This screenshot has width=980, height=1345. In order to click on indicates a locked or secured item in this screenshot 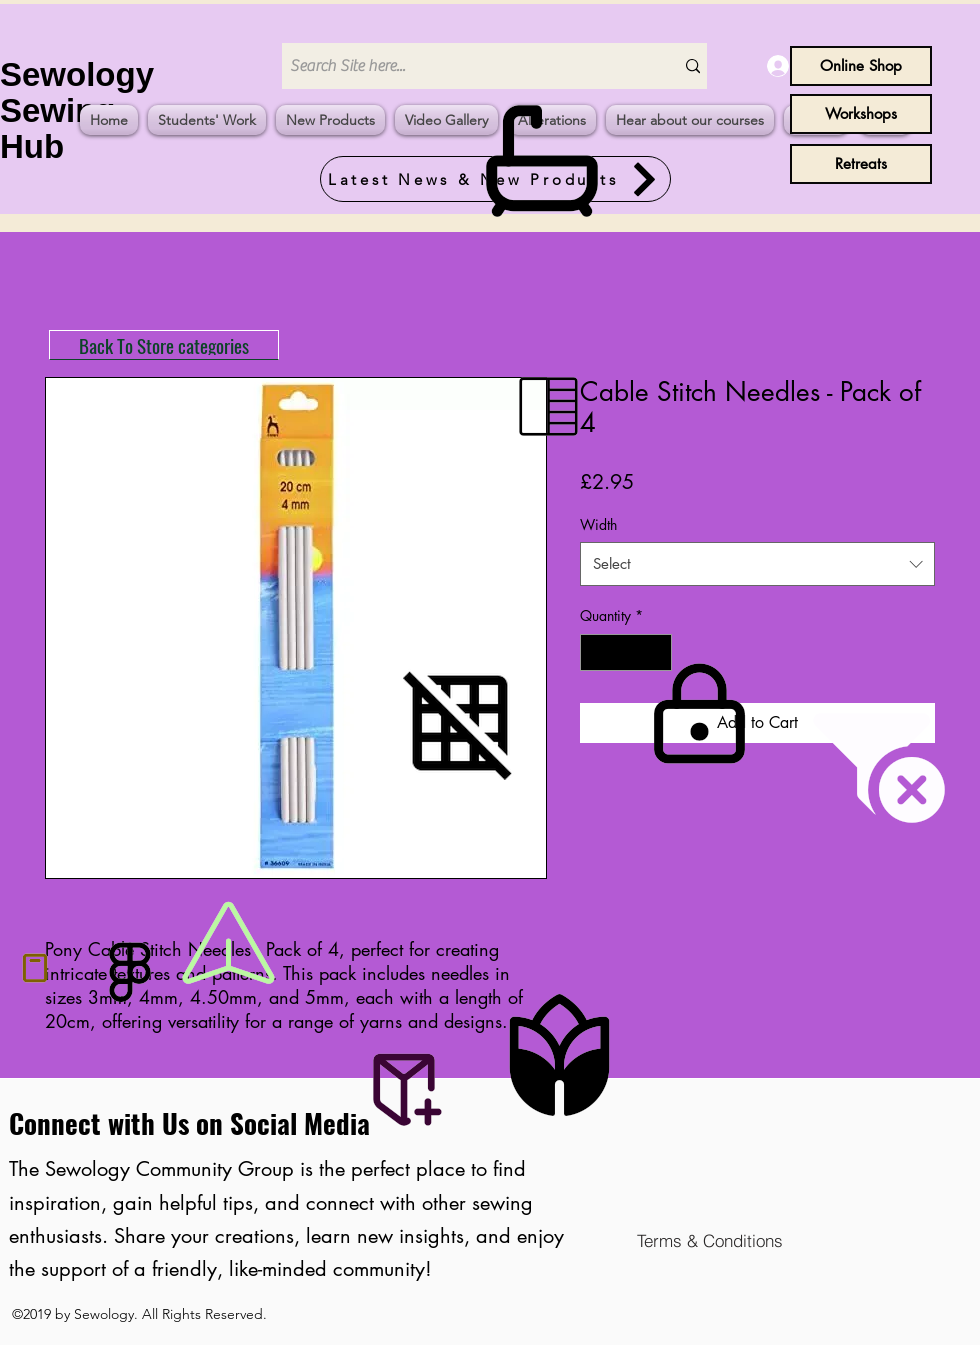, I will do `click(699, 713)`.